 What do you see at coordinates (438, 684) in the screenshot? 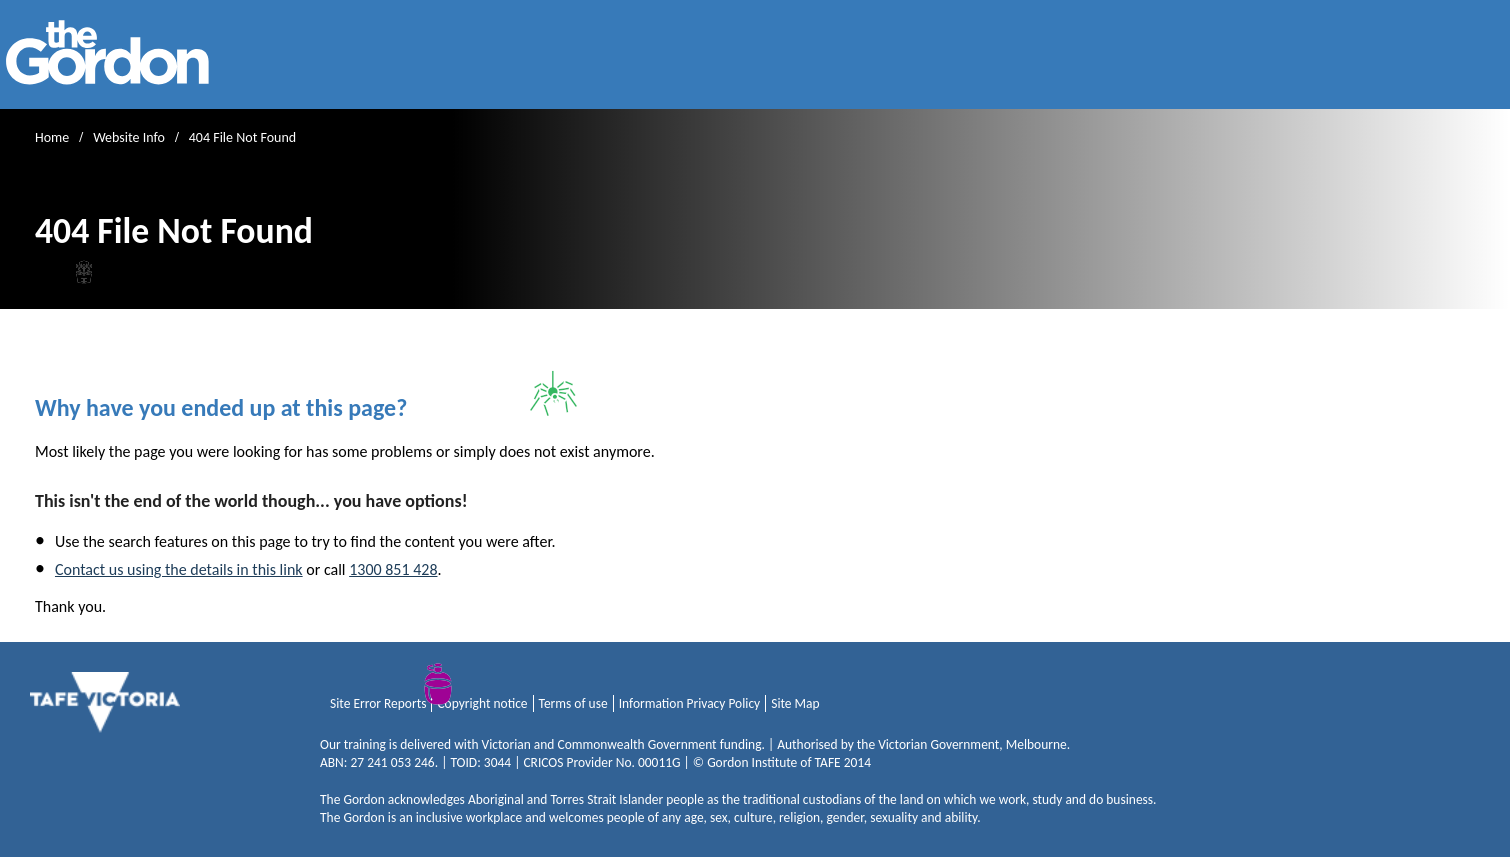
I see `view water or hydration inventory item` at bounding box center [438, 684].